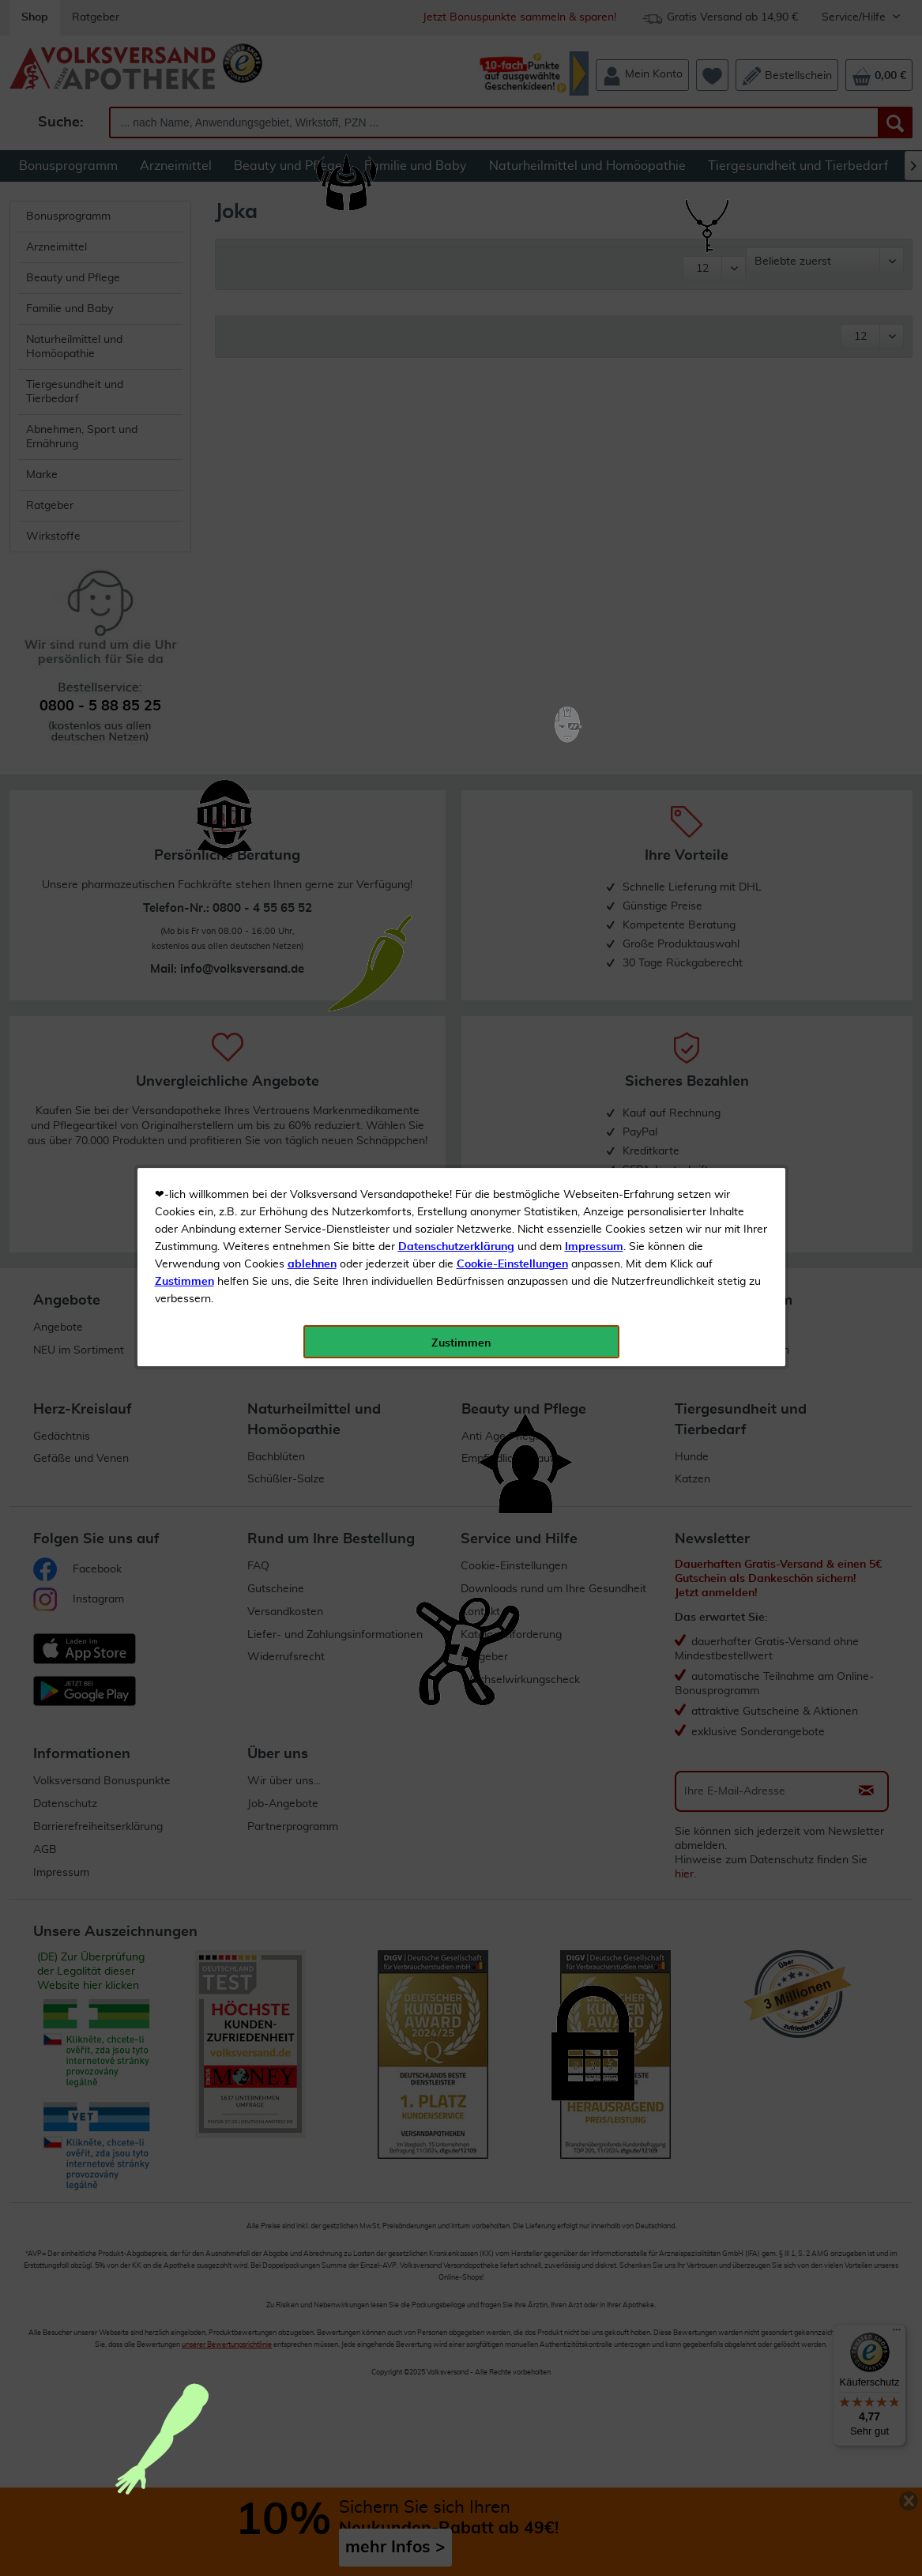  What do you see at coordinates (707, 226) in the screenshot?
I see `decorative key item or accessory in a game inventory` at bounding box center [707, 226].